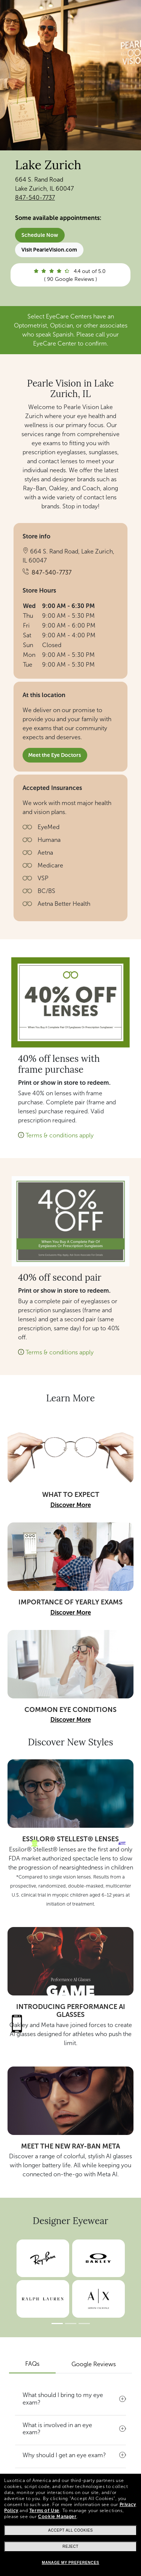  Describe the element at coordinates (35, 1844) in the screenshot. I see `select a gentleman or vintage character avatar` at that location.